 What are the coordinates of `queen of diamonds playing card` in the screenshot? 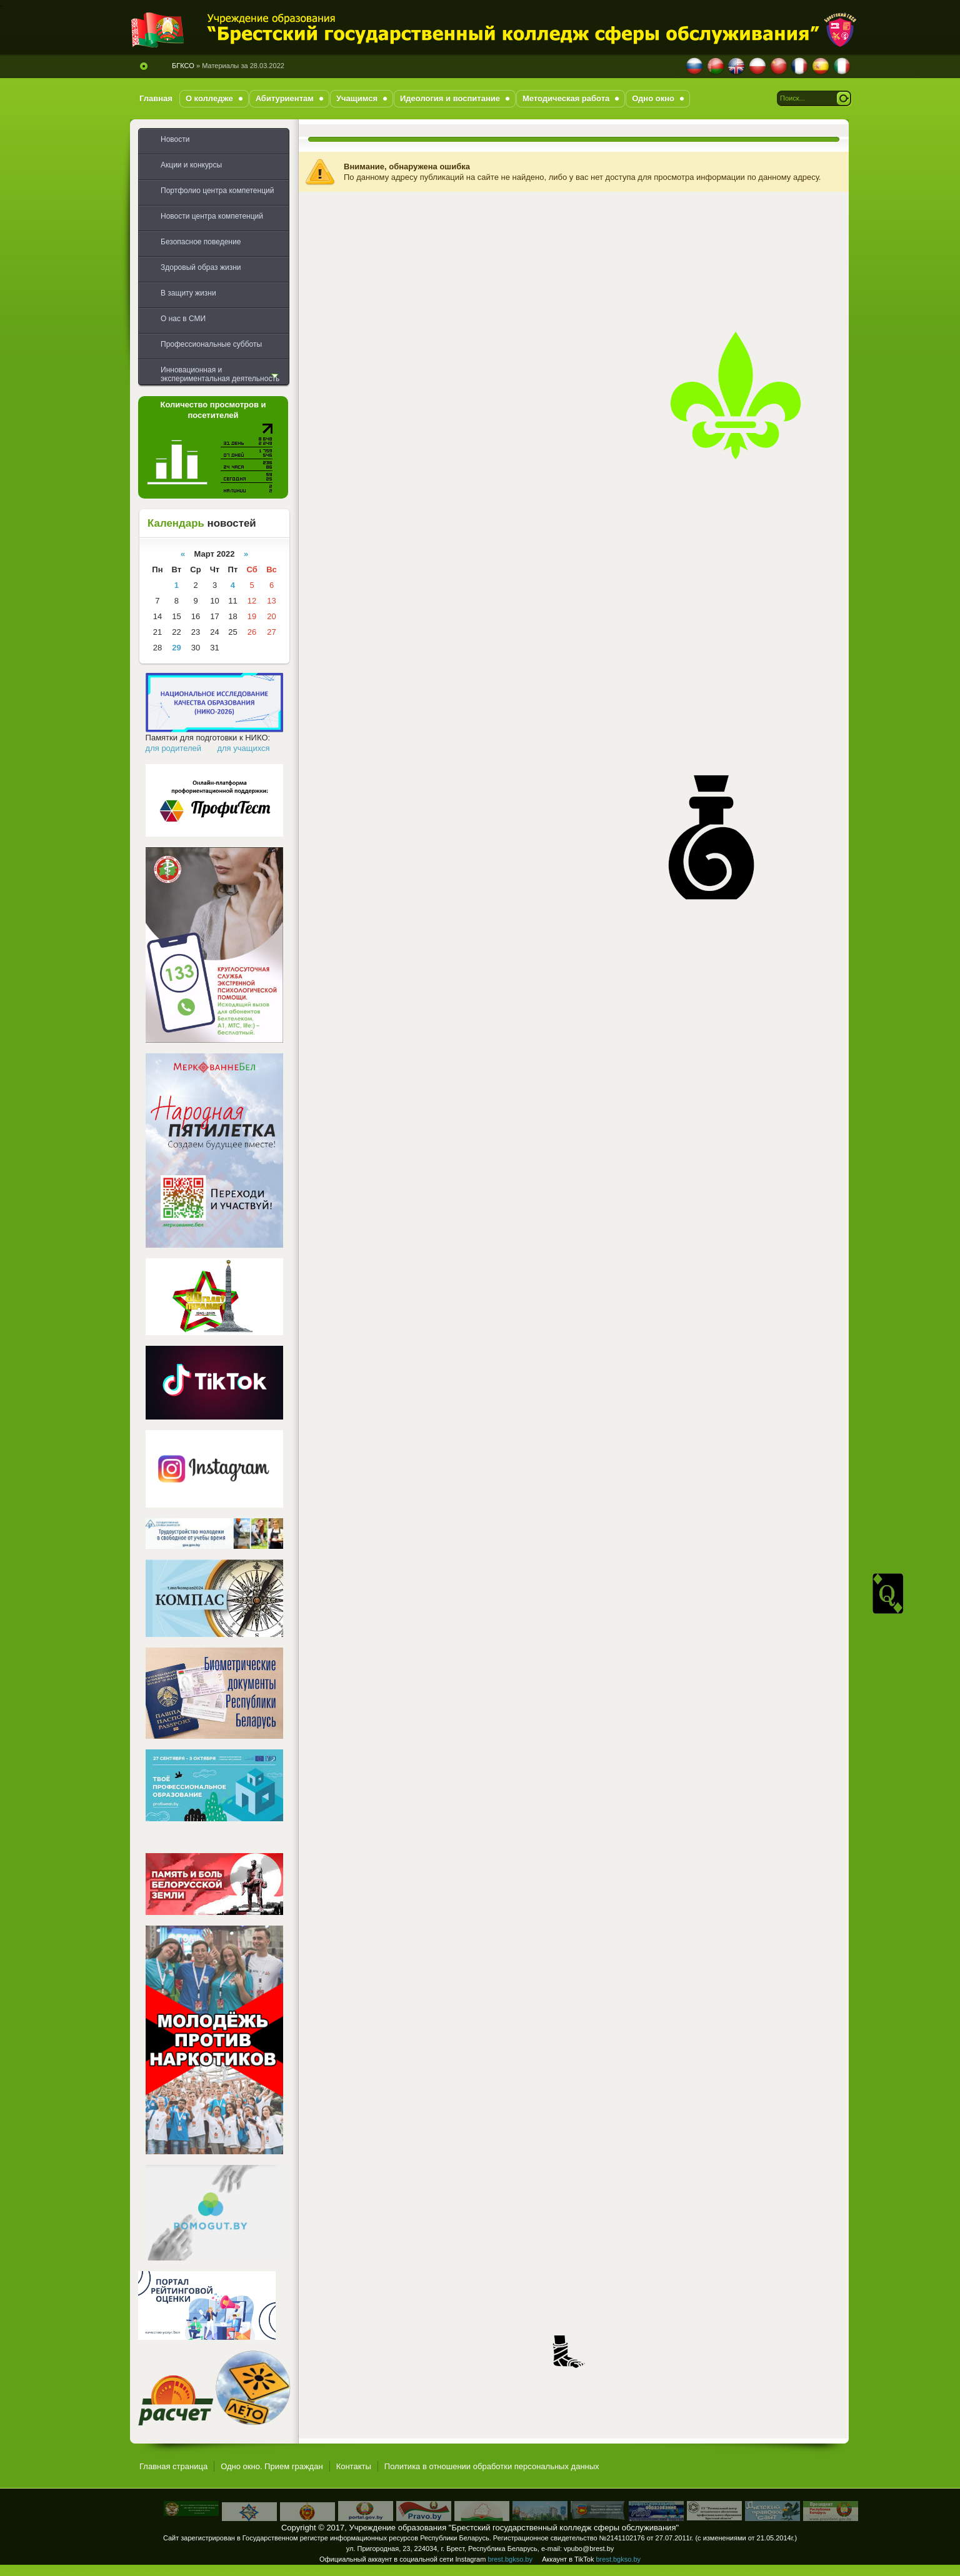 It's located at (888, 1593).